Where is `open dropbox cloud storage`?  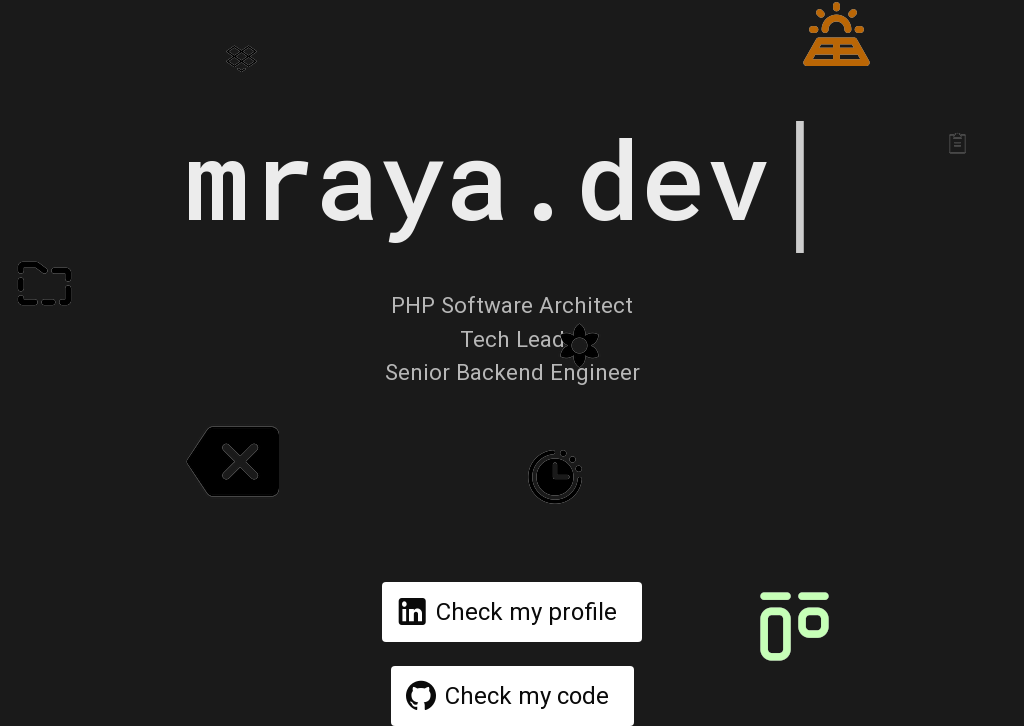
open dropbox cloud storage is located at coordinates (241, 57).